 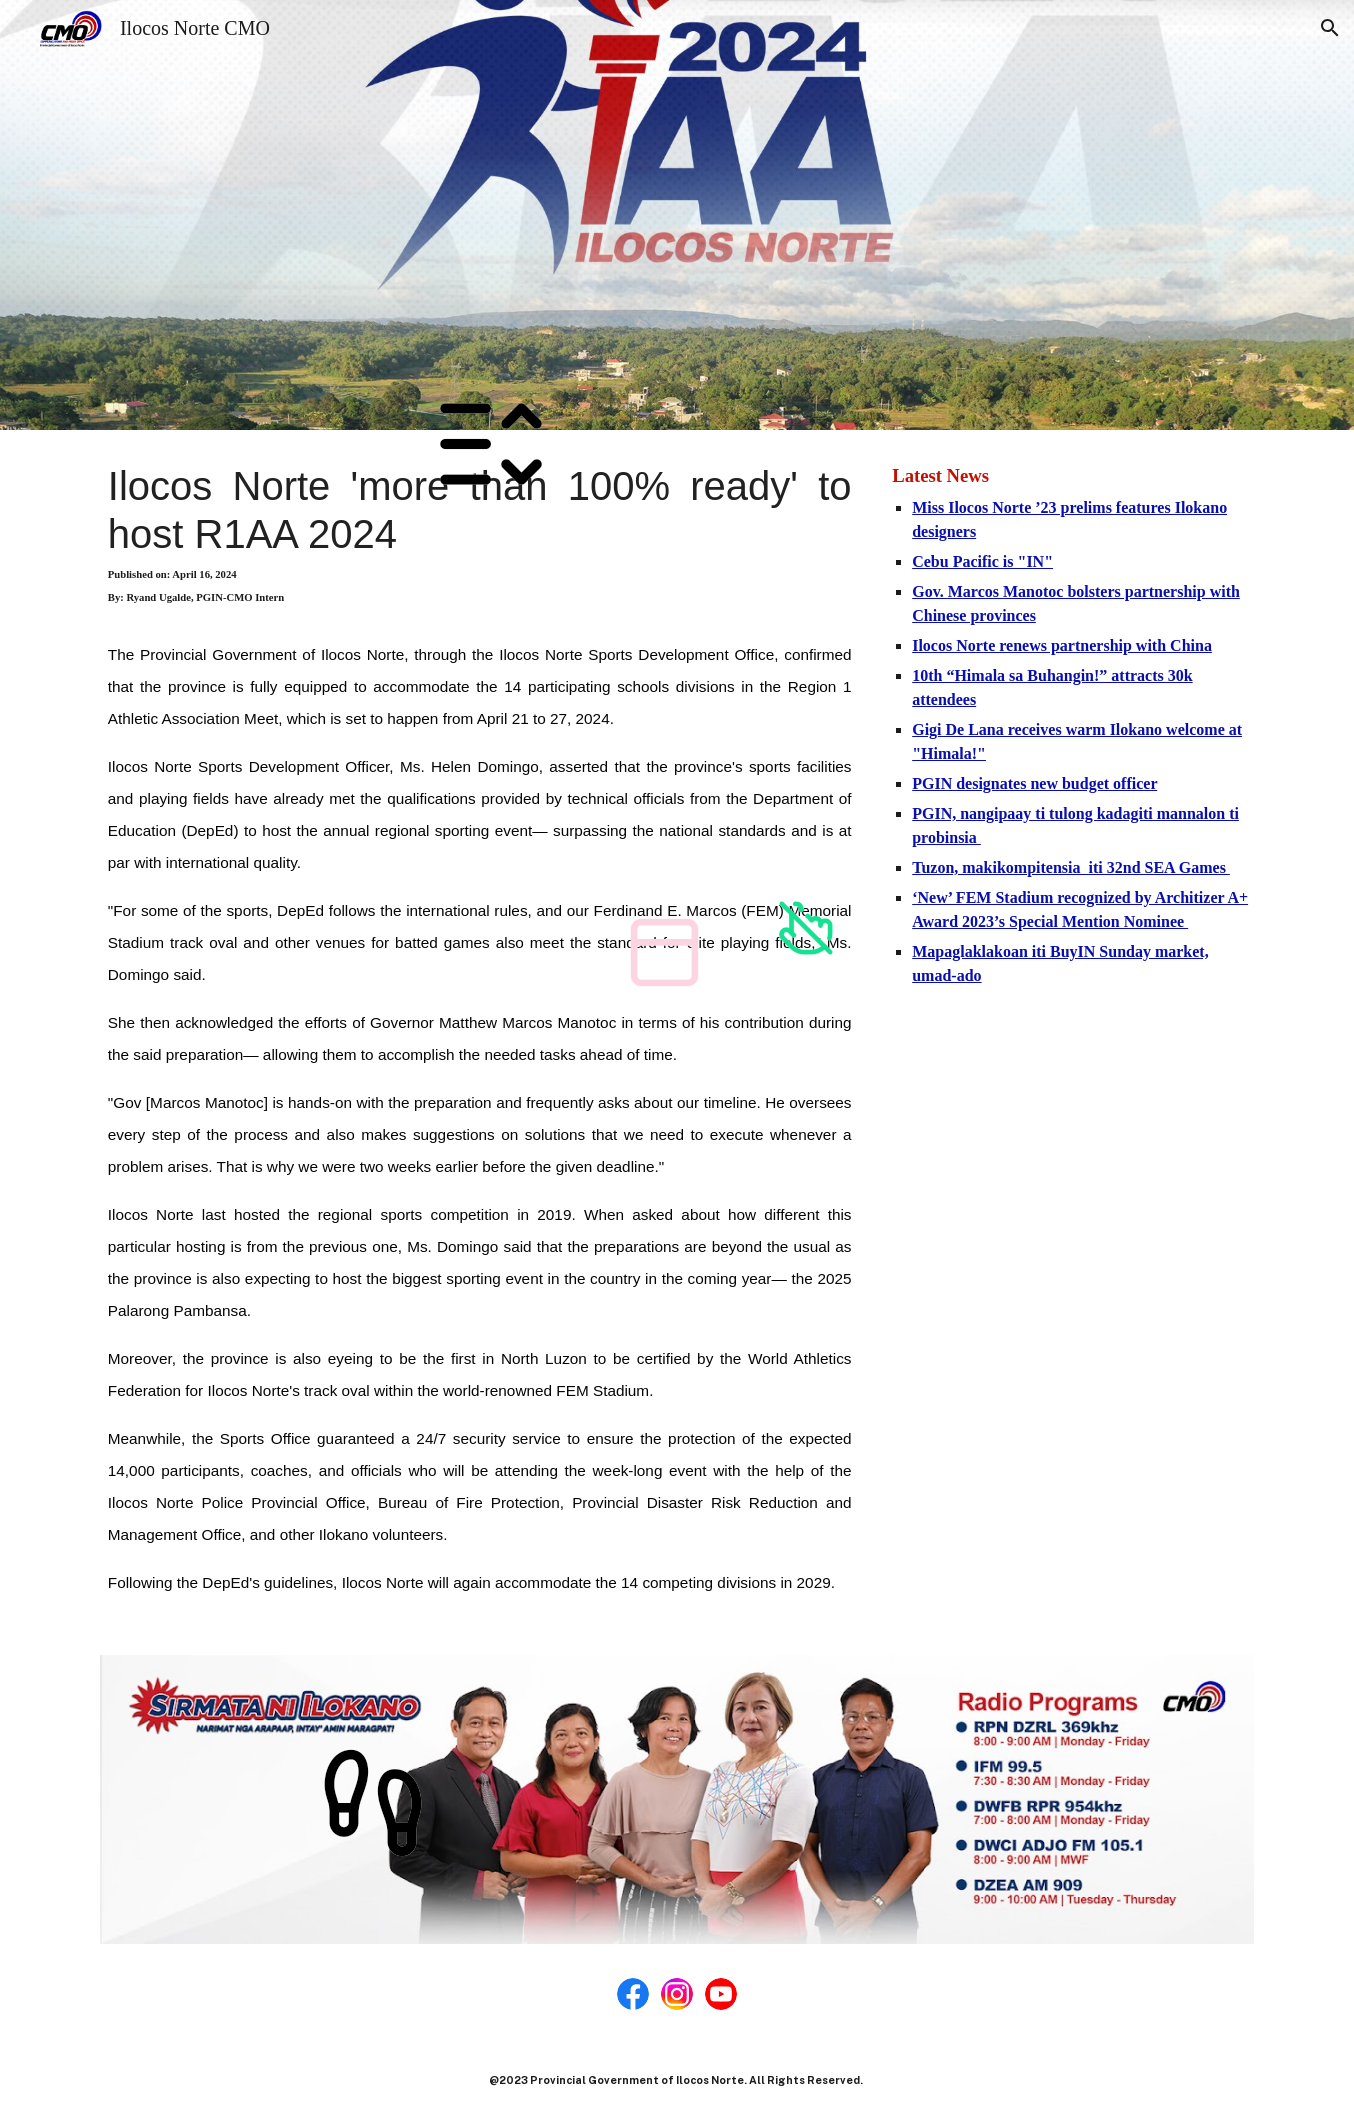 I want to click on view step count or walking activity, so click(x=373, y=1803).